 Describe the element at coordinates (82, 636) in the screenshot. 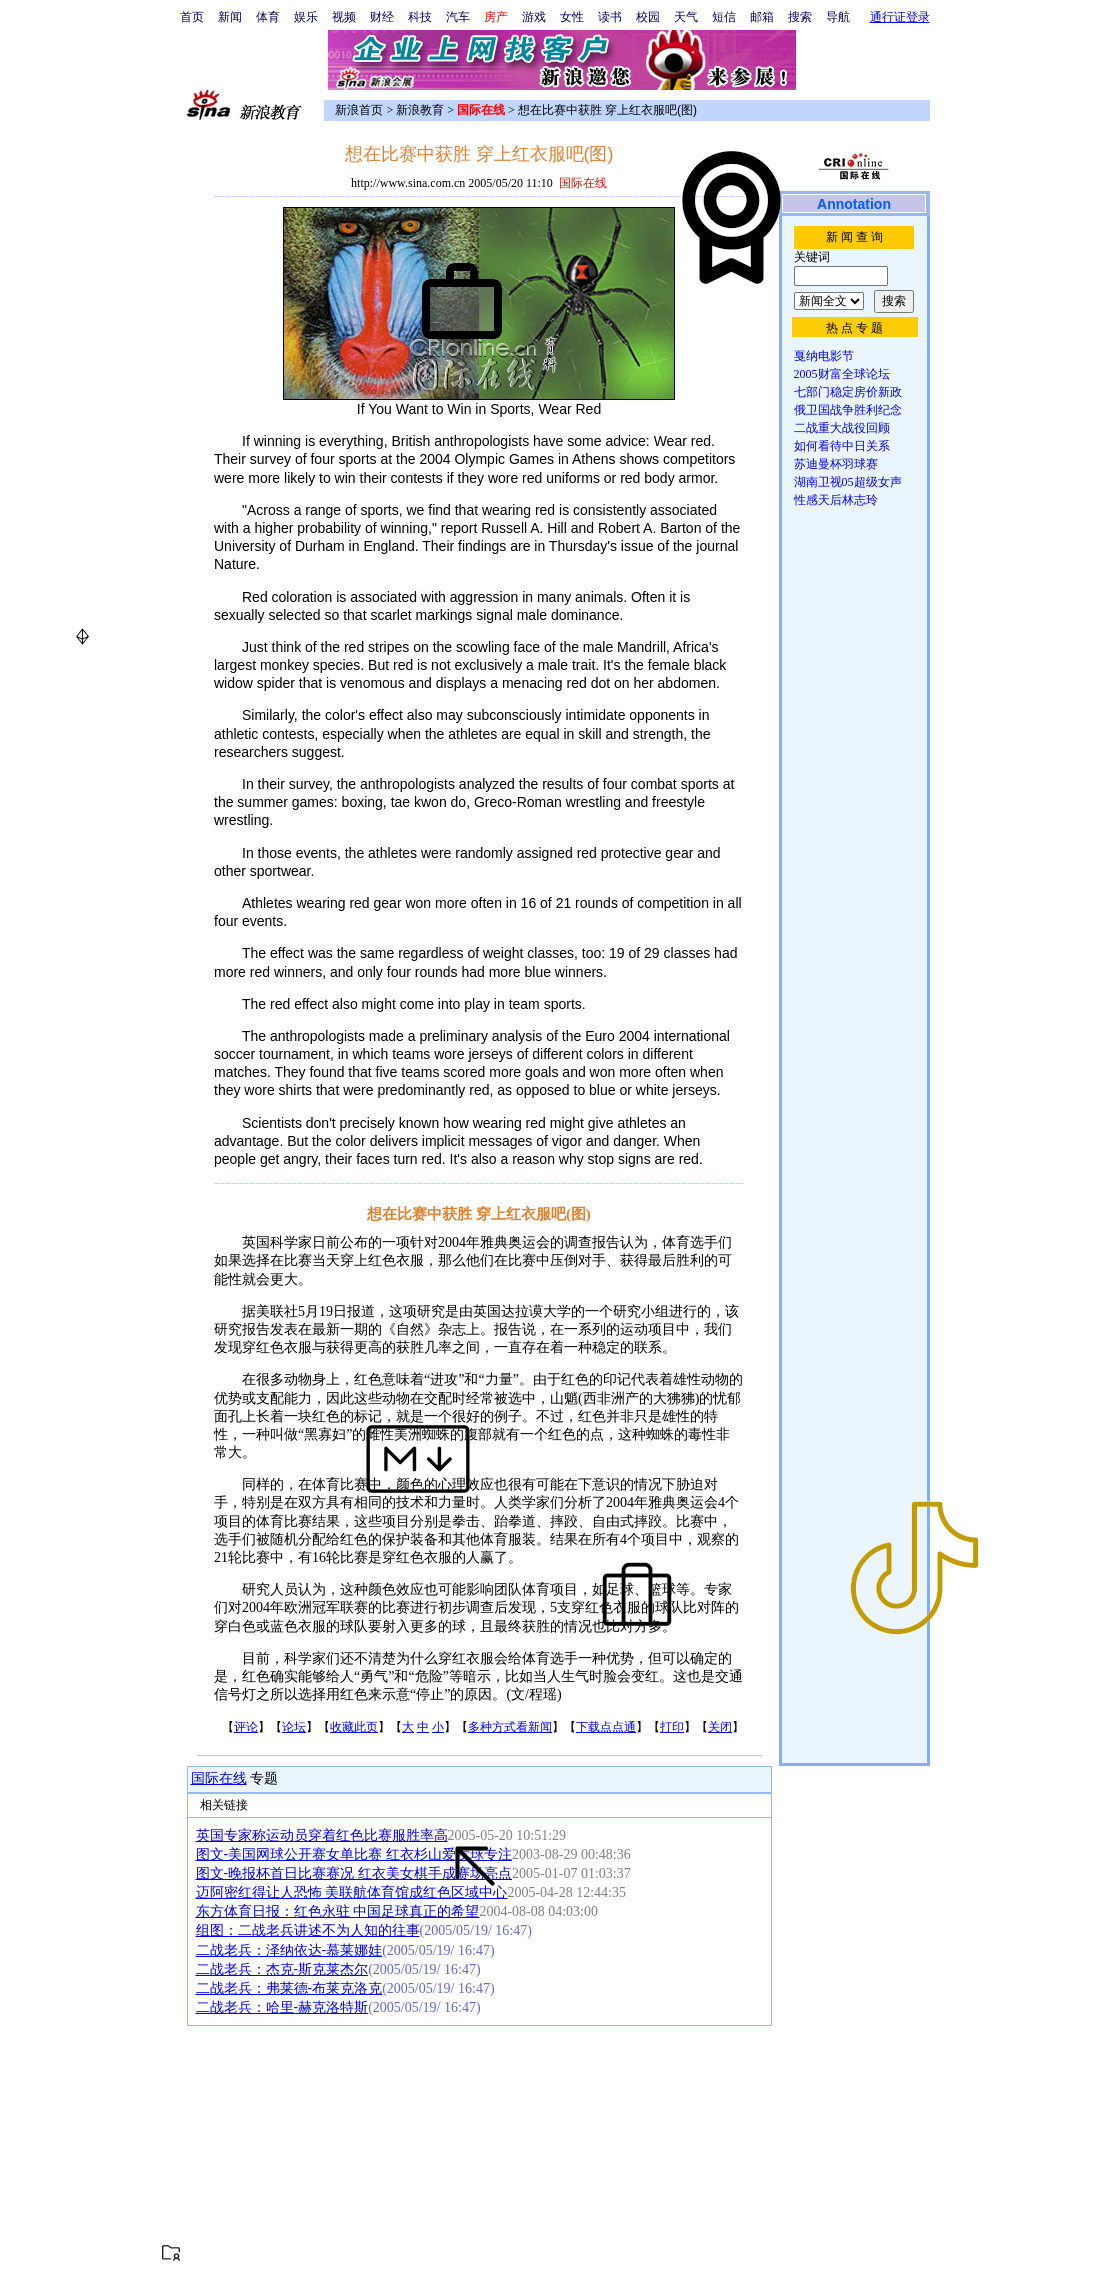

I see `view ethereum wallet or balance` at that location.